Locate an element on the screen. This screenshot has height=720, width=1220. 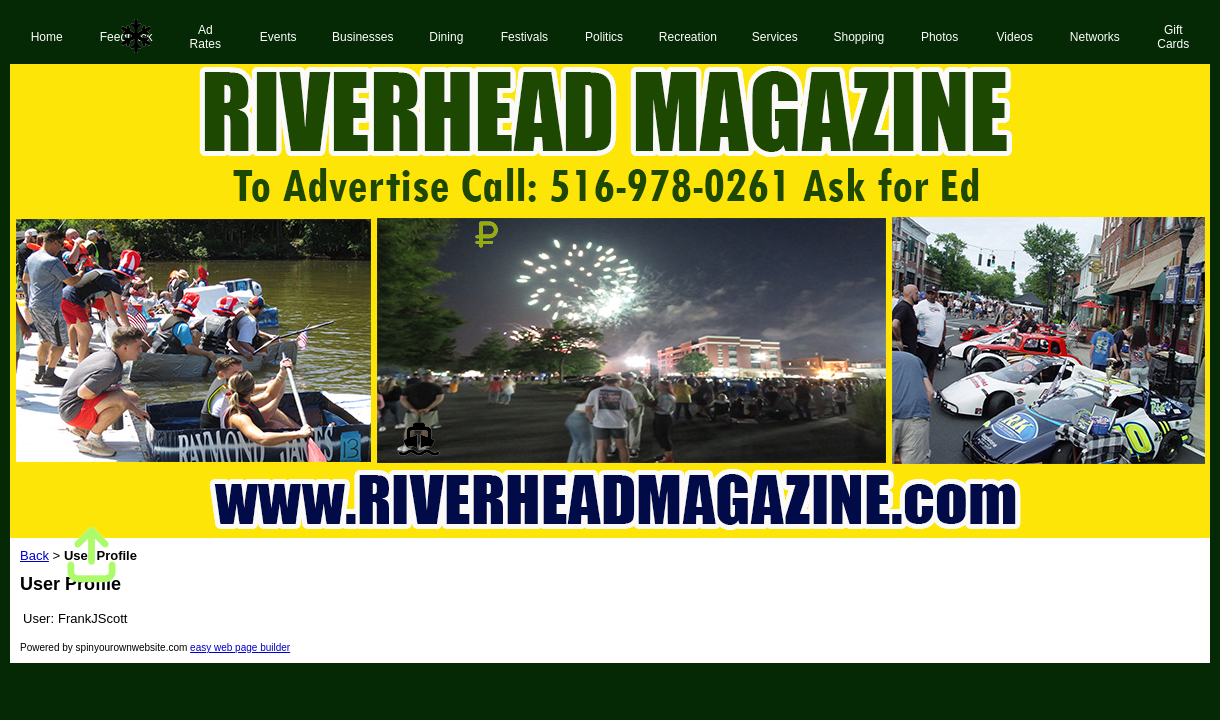
indicates russian ruble currency is located at coordinates (487, 234).